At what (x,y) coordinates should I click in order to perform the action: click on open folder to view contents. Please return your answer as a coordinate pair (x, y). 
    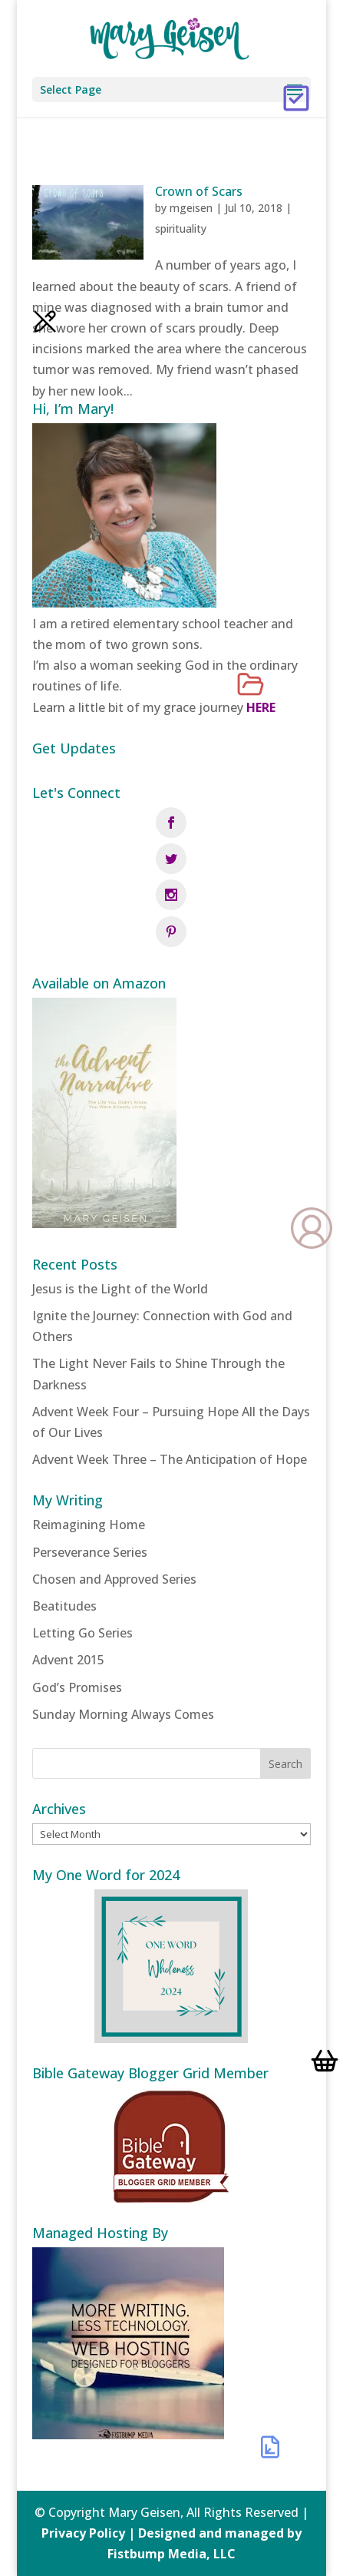
    Looking at the image, I should click on (250, 684).